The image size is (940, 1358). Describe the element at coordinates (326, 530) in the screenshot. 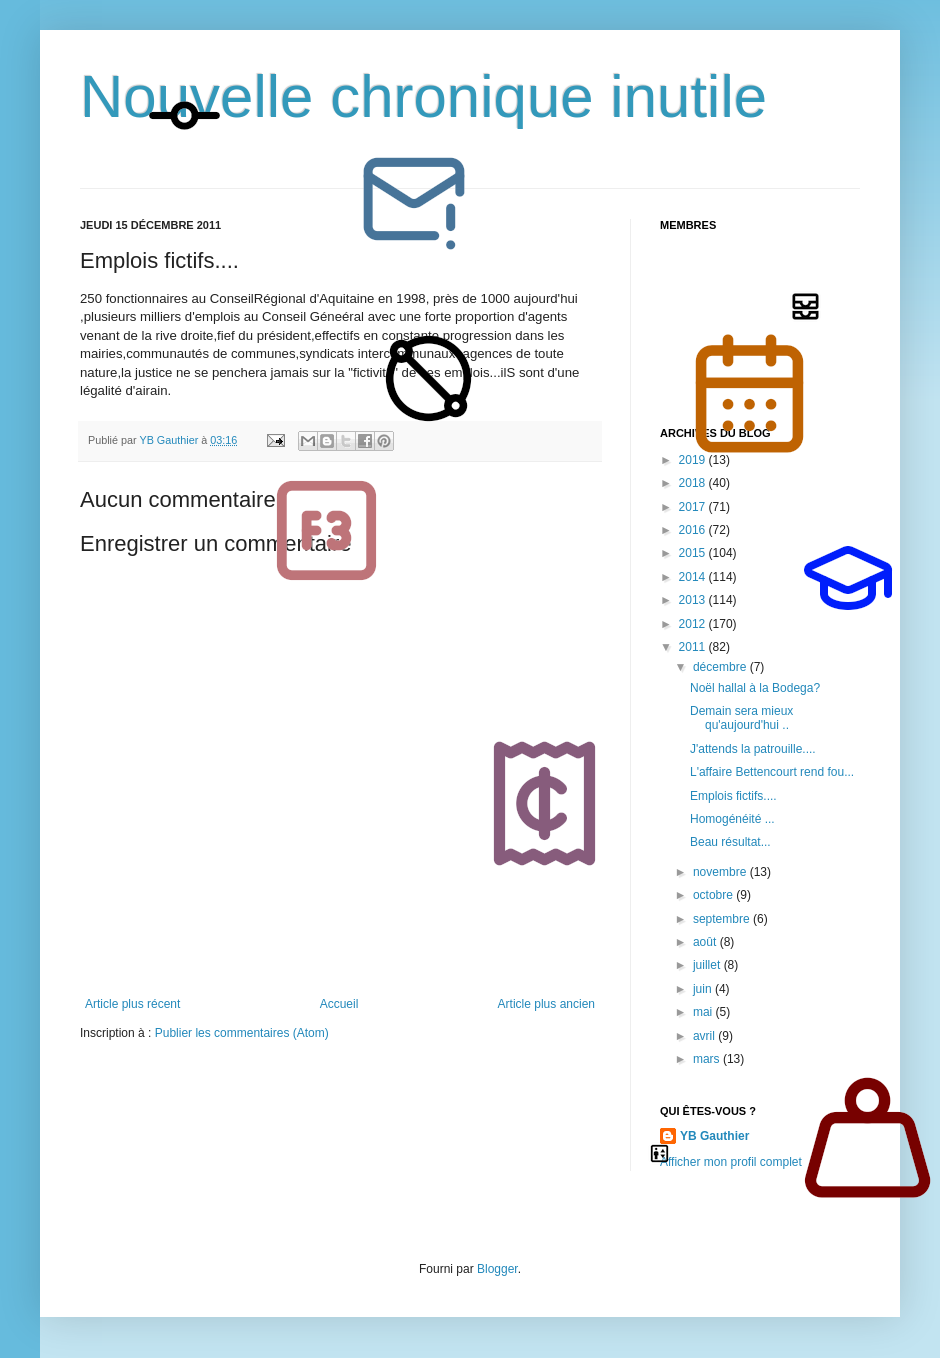

I see `press F3 keyboard shortcut` at that location.